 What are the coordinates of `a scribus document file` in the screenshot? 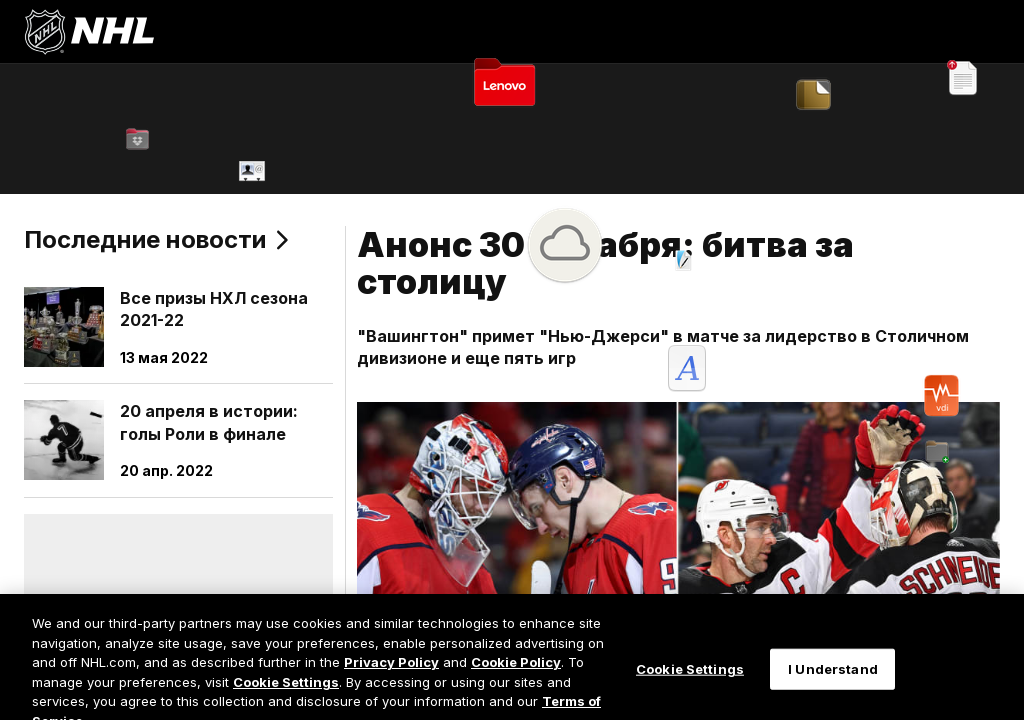 It's located at (672, 261).